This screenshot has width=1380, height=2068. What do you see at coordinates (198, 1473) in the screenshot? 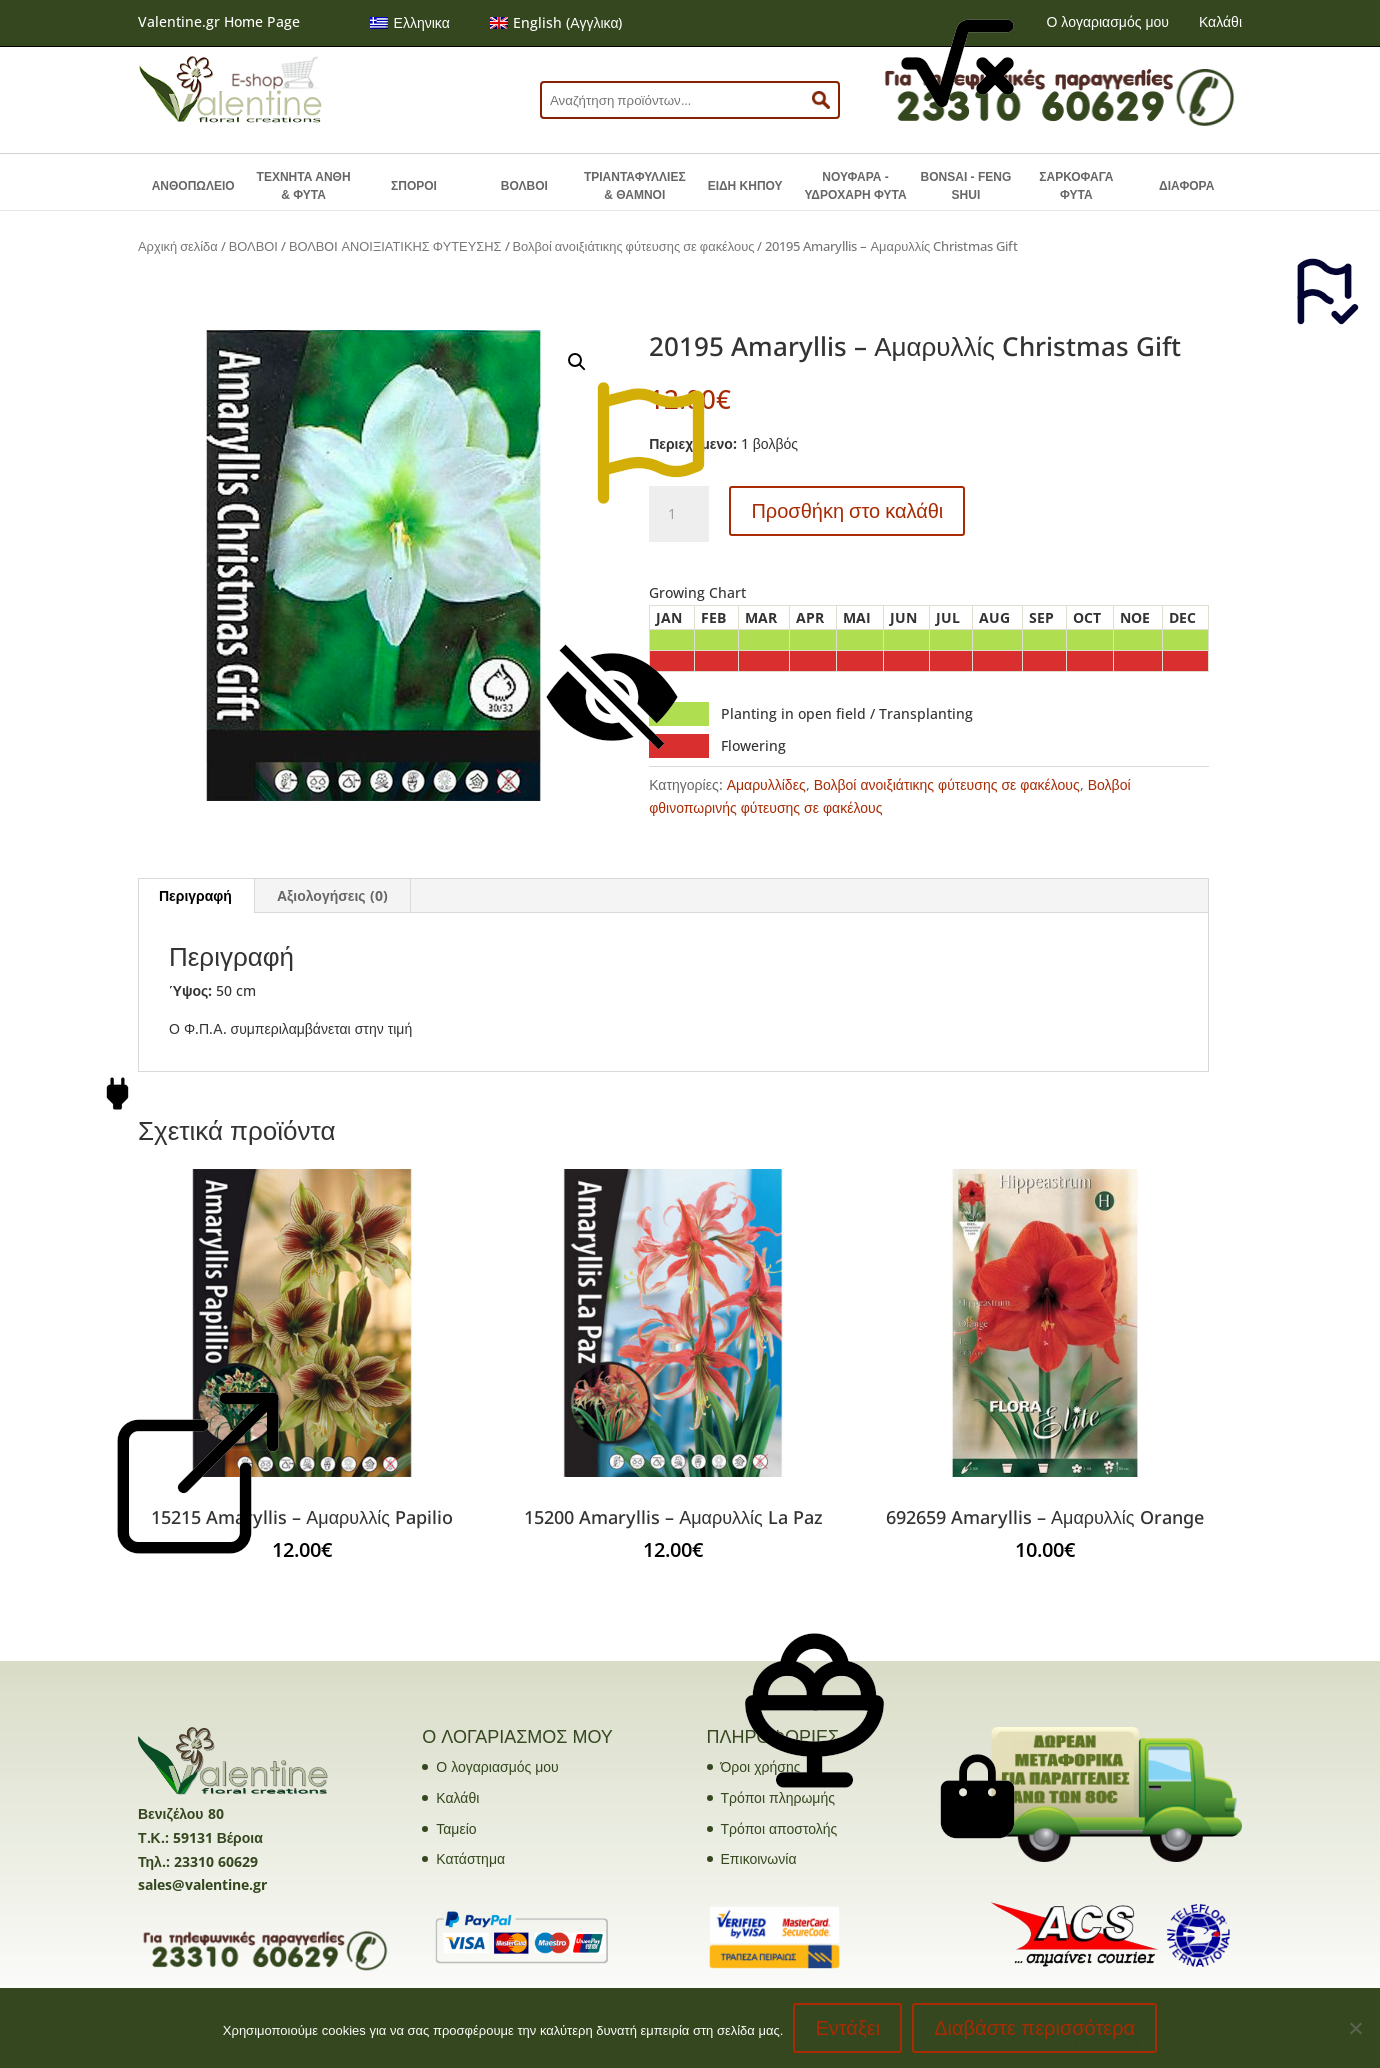
I see `open link in new window` at bounding box center [198, 1473].